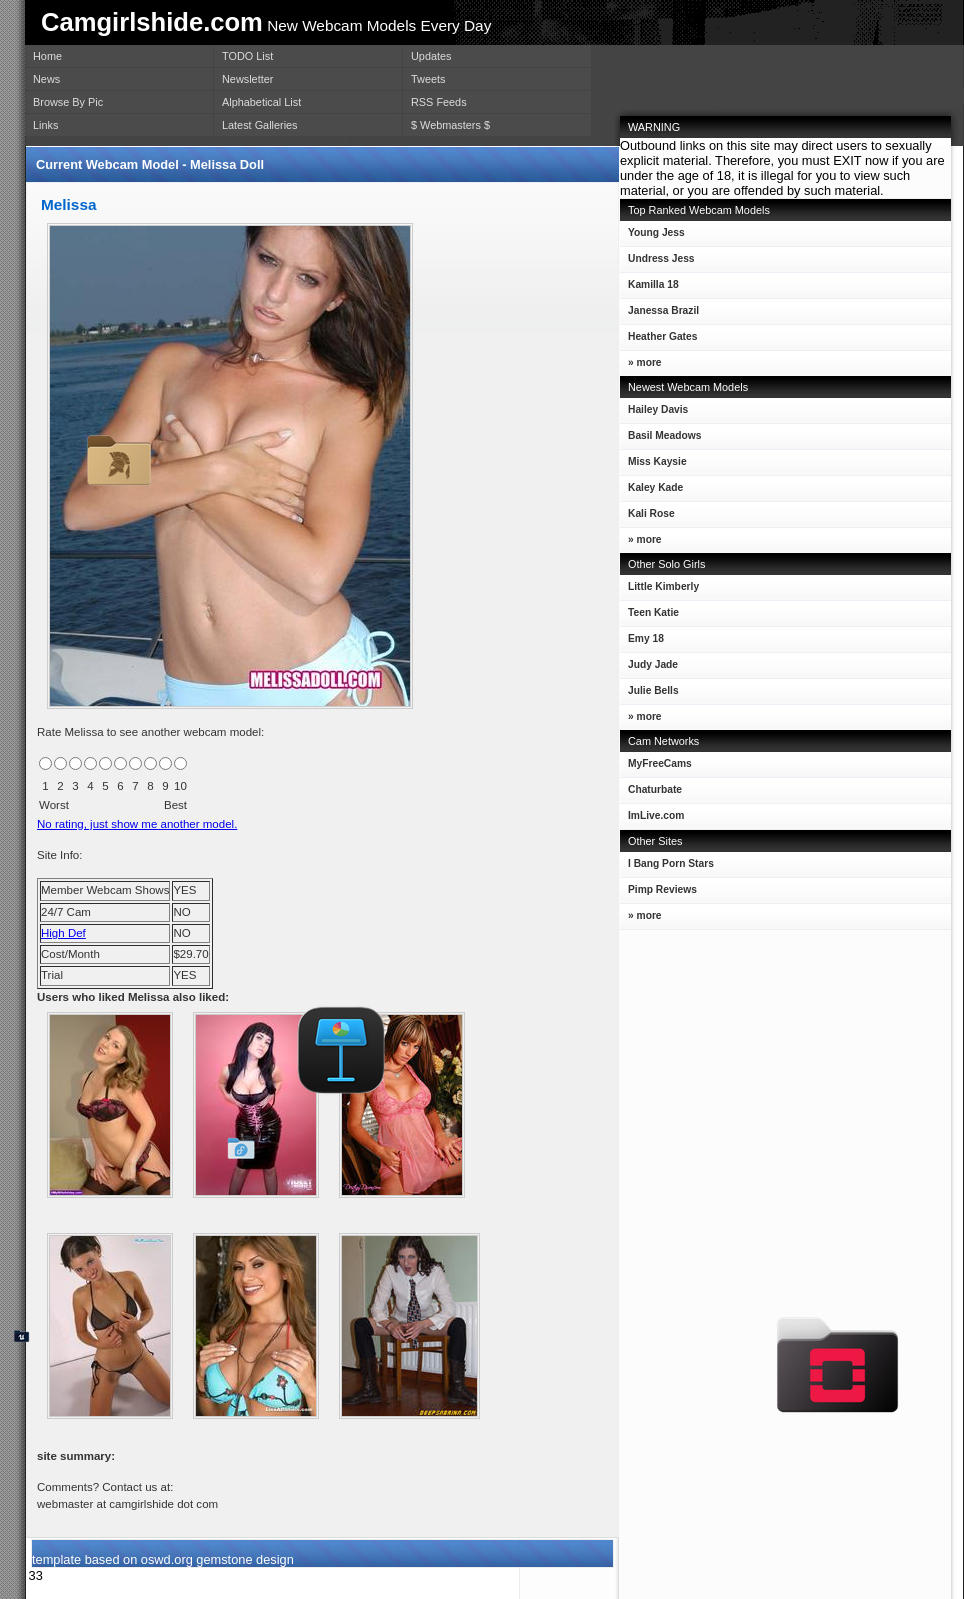 The height and width of the screenshot is (1599, 964). Describe the element at coordinates (837, 1368) in the screenshot. I see `open openstack project folder` at that location.